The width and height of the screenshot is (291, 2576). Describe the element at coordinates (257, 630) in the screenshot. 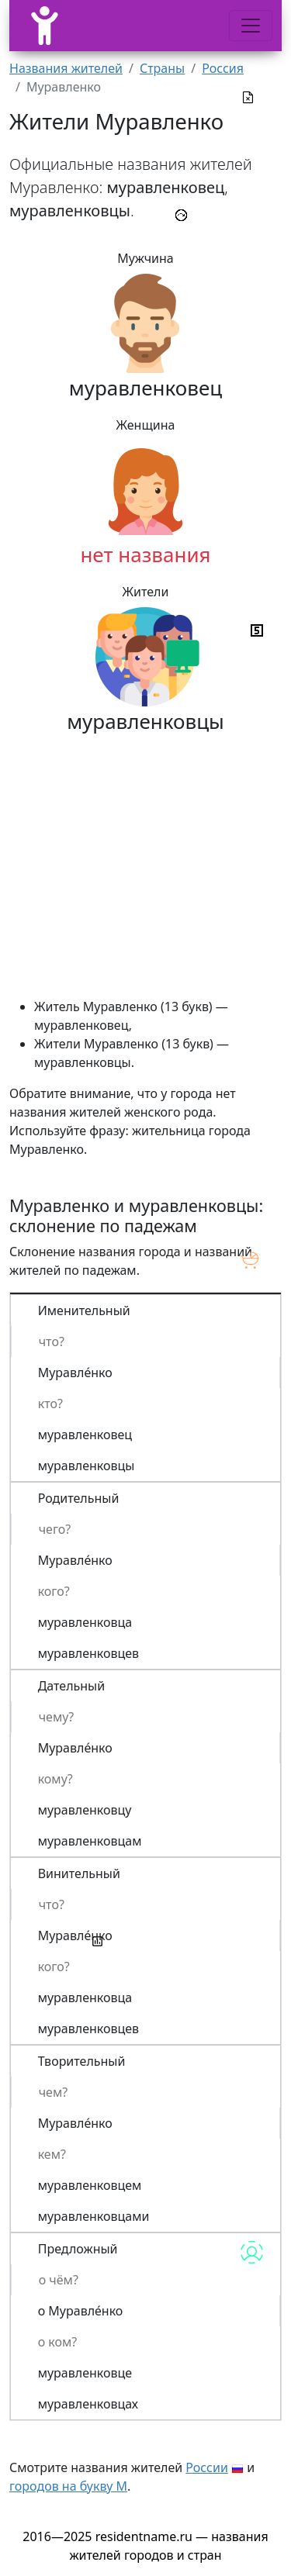

I see `indicates step 5 in a multi-step process` at that location.